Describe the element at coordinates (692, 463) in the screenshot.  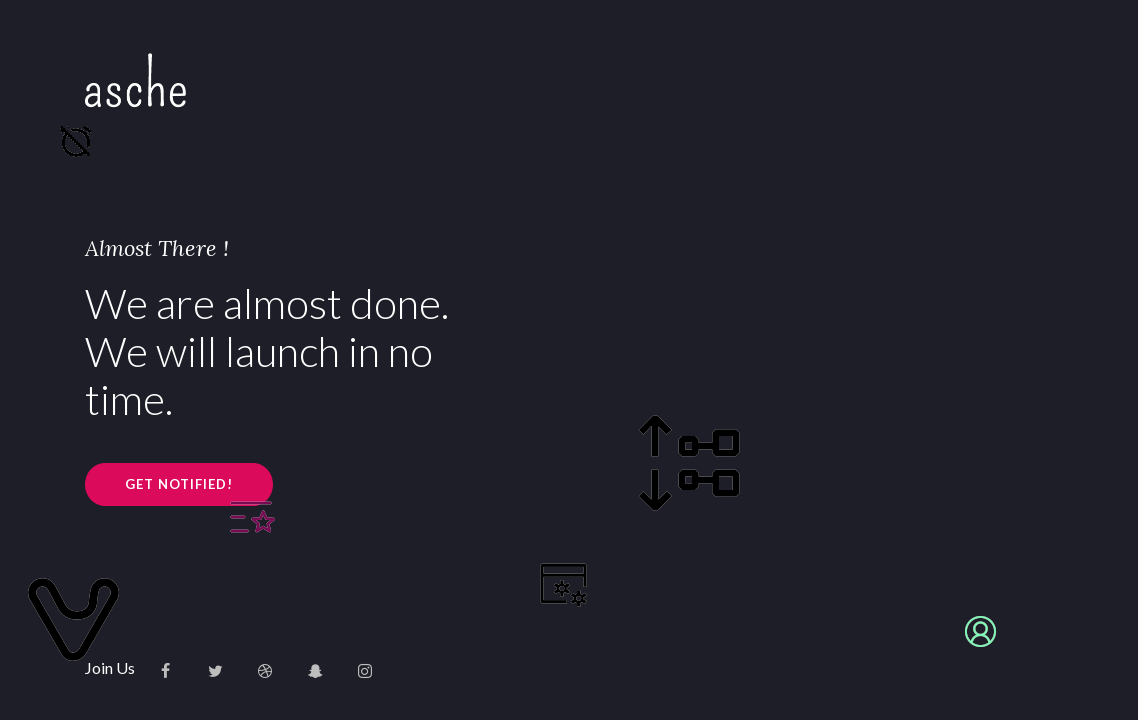
I see `ungroup items by reference type` at that location.